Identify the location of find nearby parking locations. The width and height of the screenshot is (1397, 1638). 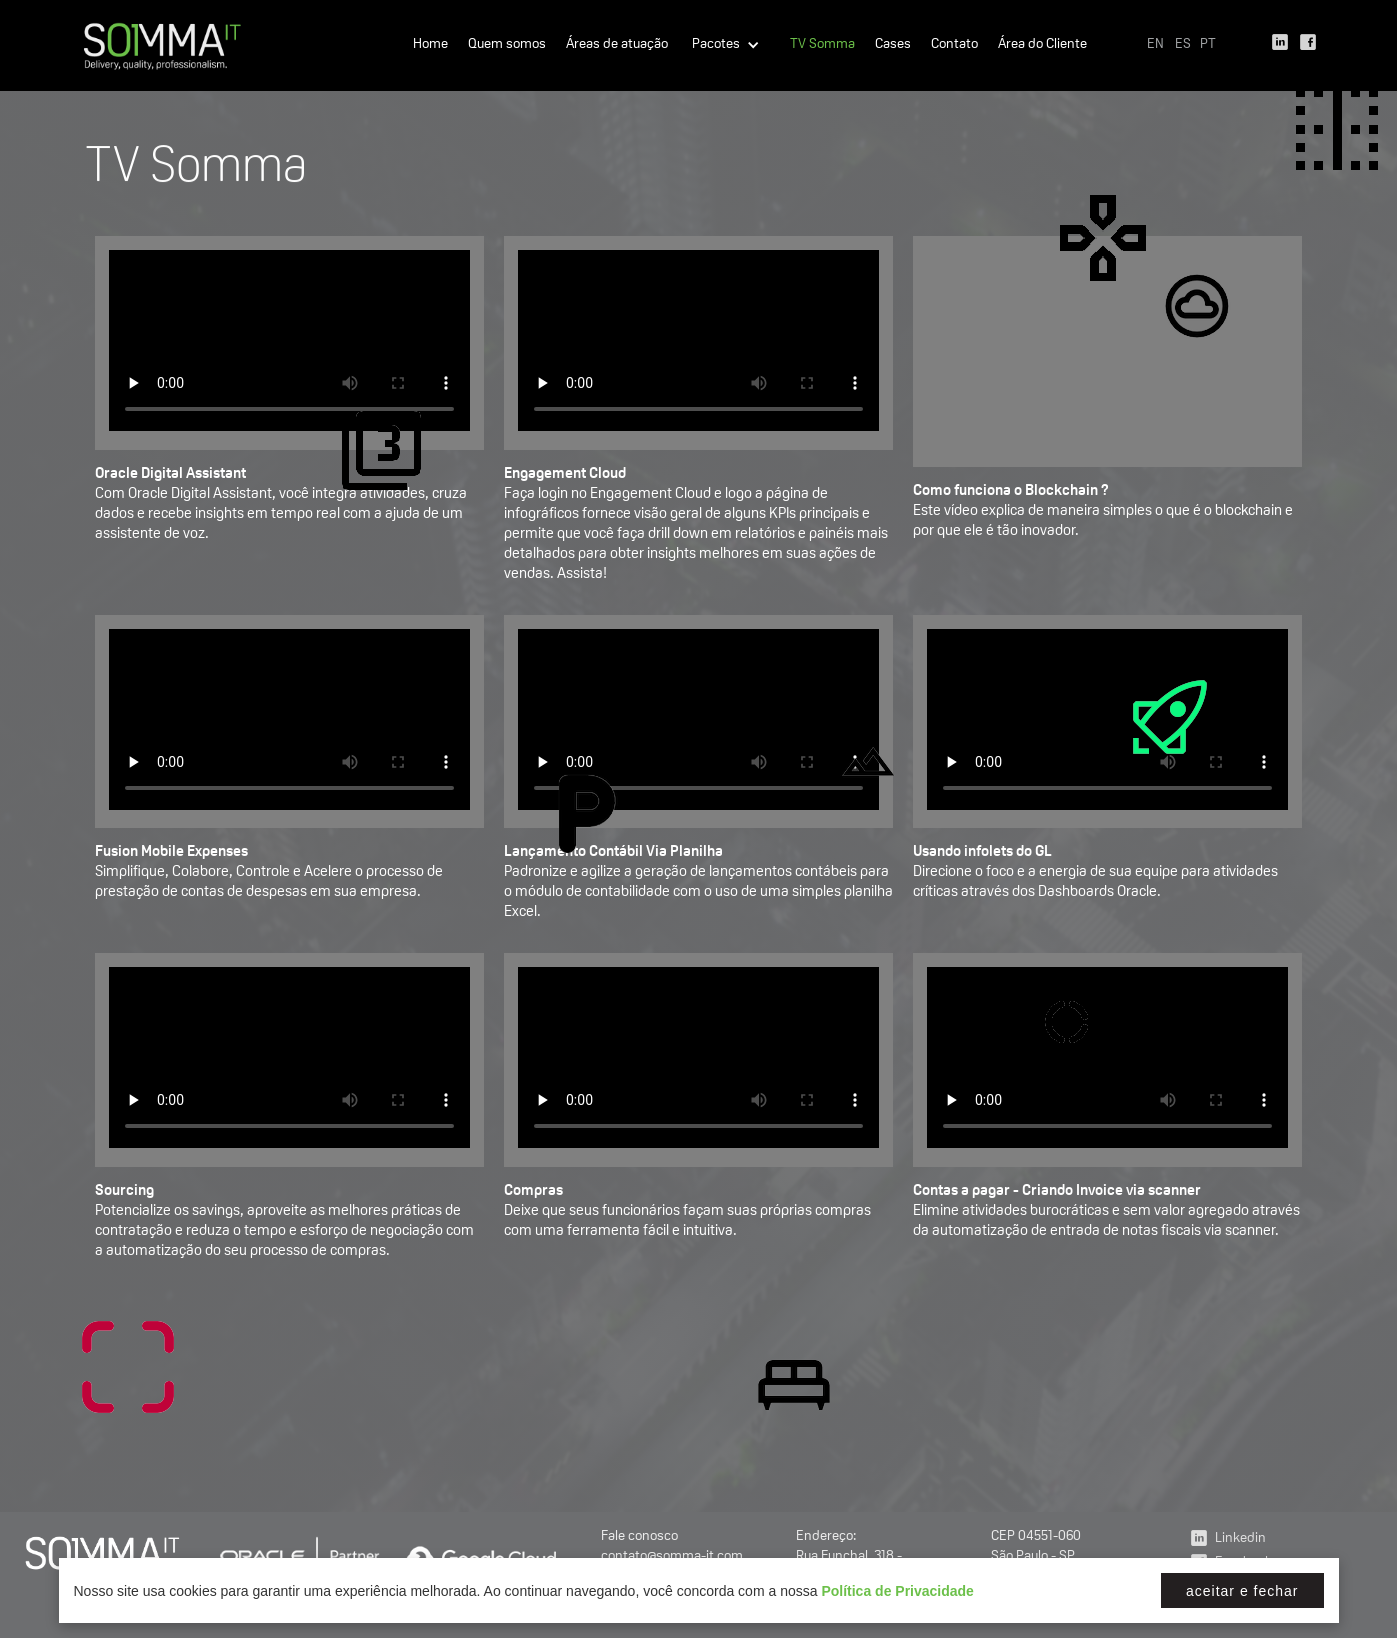
(585, 814).